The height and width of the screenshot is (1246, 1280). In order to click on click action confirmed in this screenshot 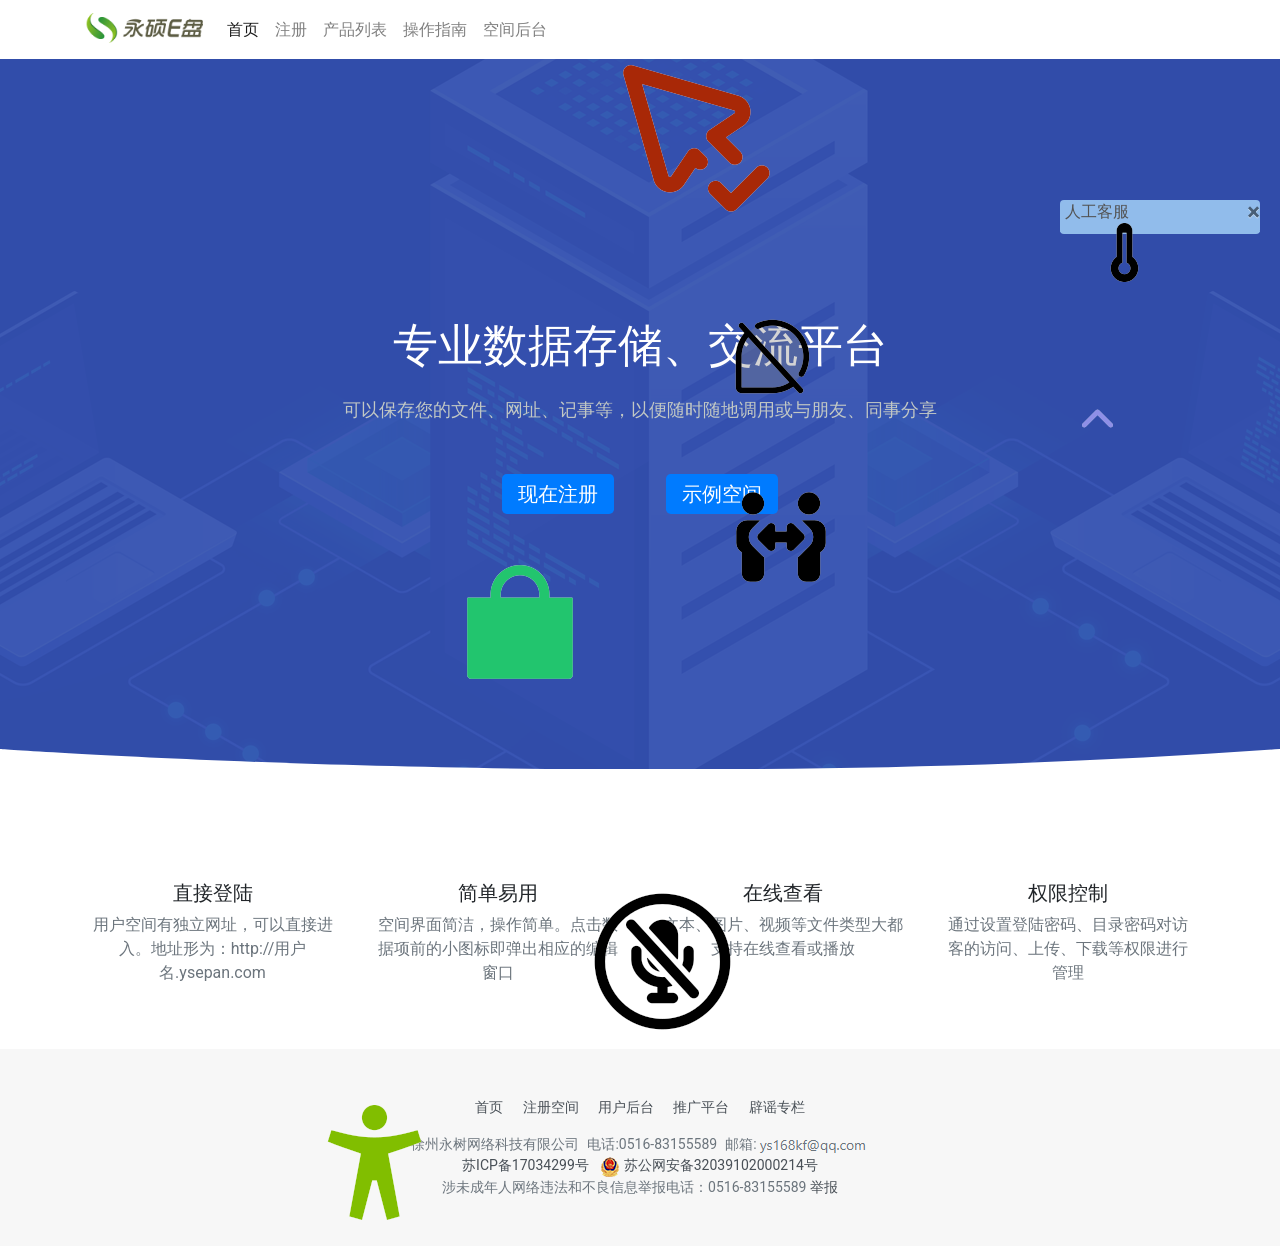, I will do `click(692, 134)`.